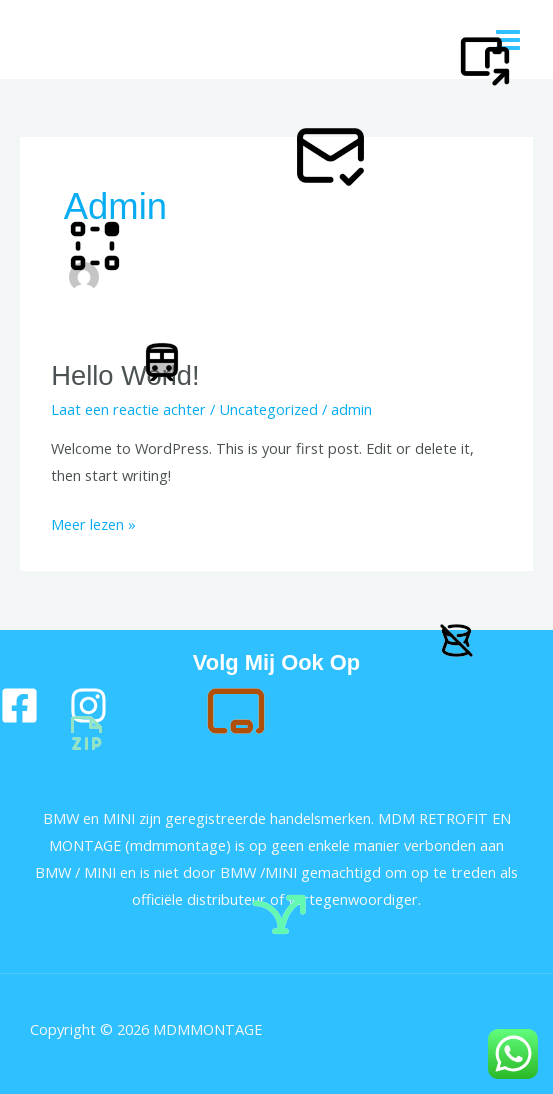 The height and width of the screenshot is (1094, 553). Describe the element at coordinates (162, 363) in the screenshot. I see `view train schedules or routes` at that location.